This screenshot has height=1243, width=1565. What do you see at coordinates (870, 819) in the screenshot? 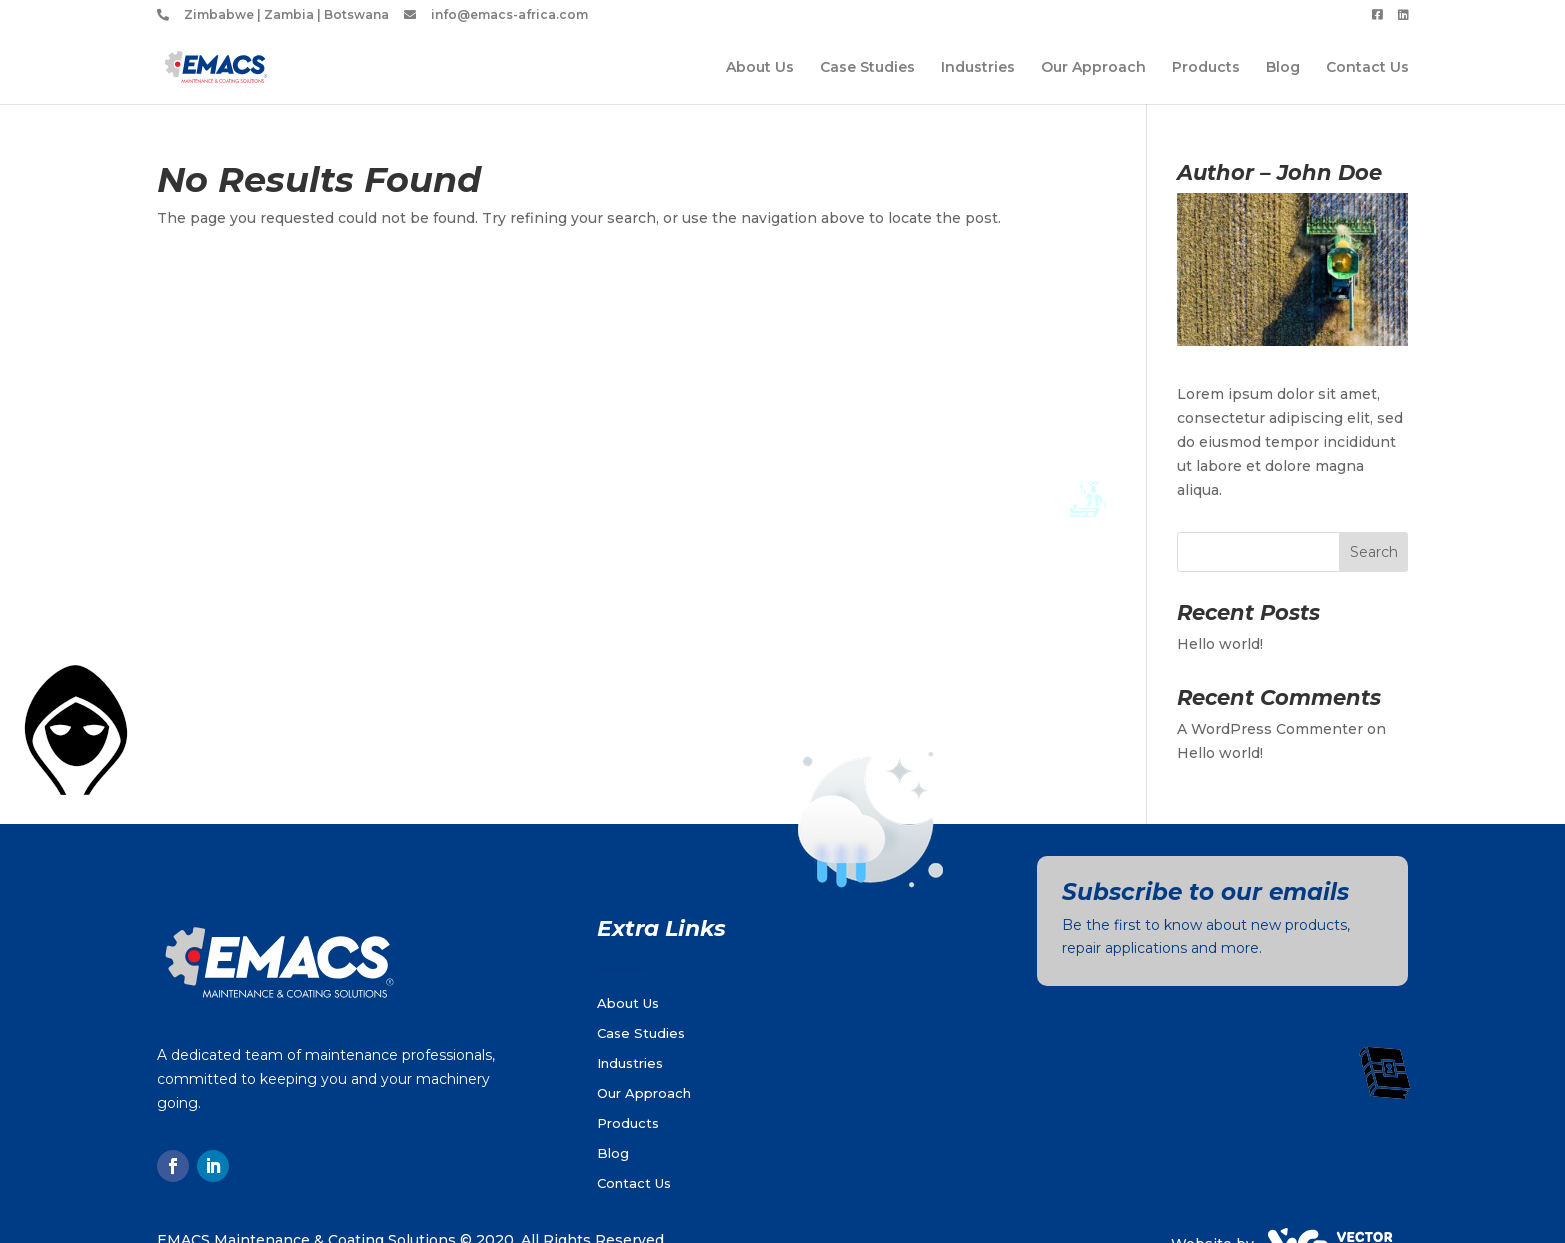
I see `indicates nighttime rain or showers in weather forecast` at bounding box center [870, 819].